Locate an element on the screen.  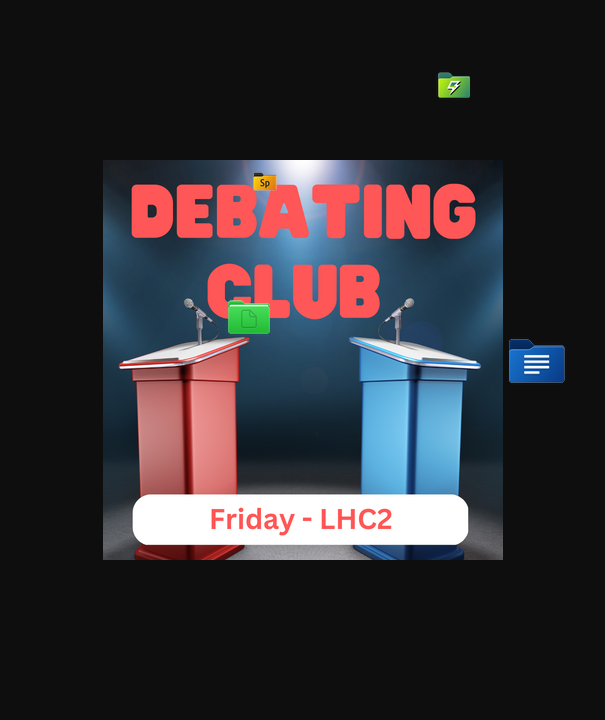
open your GameJolt games folder is located at coordinates (454, 86).